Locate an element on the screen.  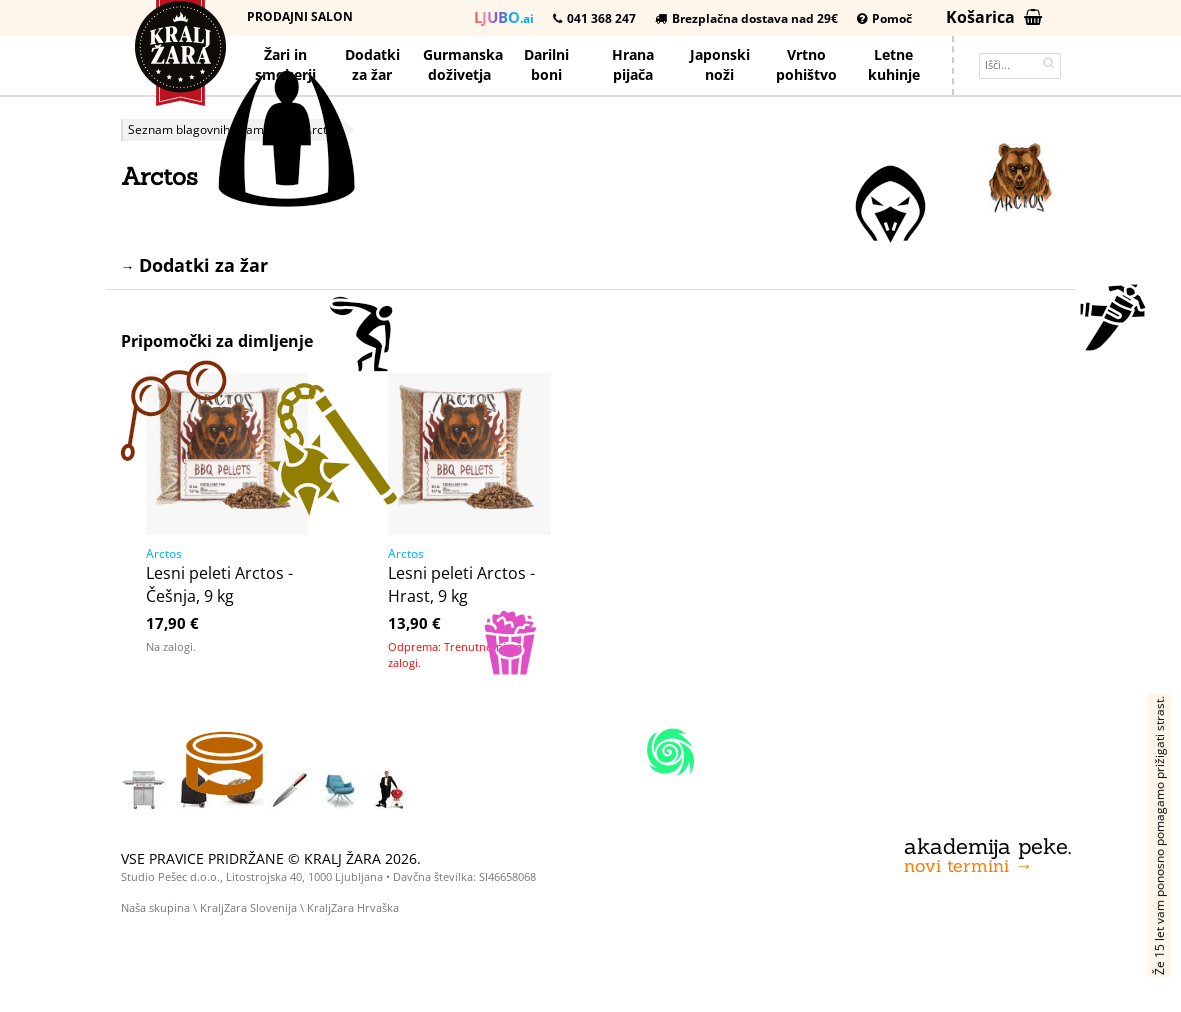
decorative floral or nature-themed game element is located at coordinates (670, 752).